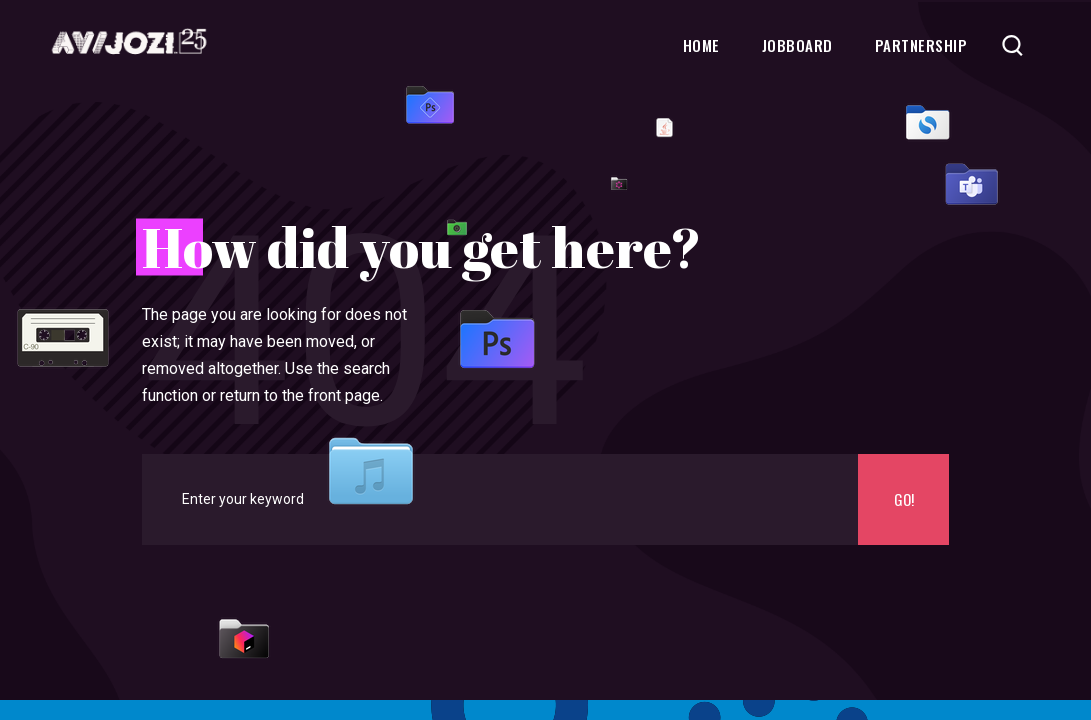  What do you see at coordinates (430, 106) in the screenshot?
I see `open folder containing adobe photoshop express files` at bounding box center [430, 106].